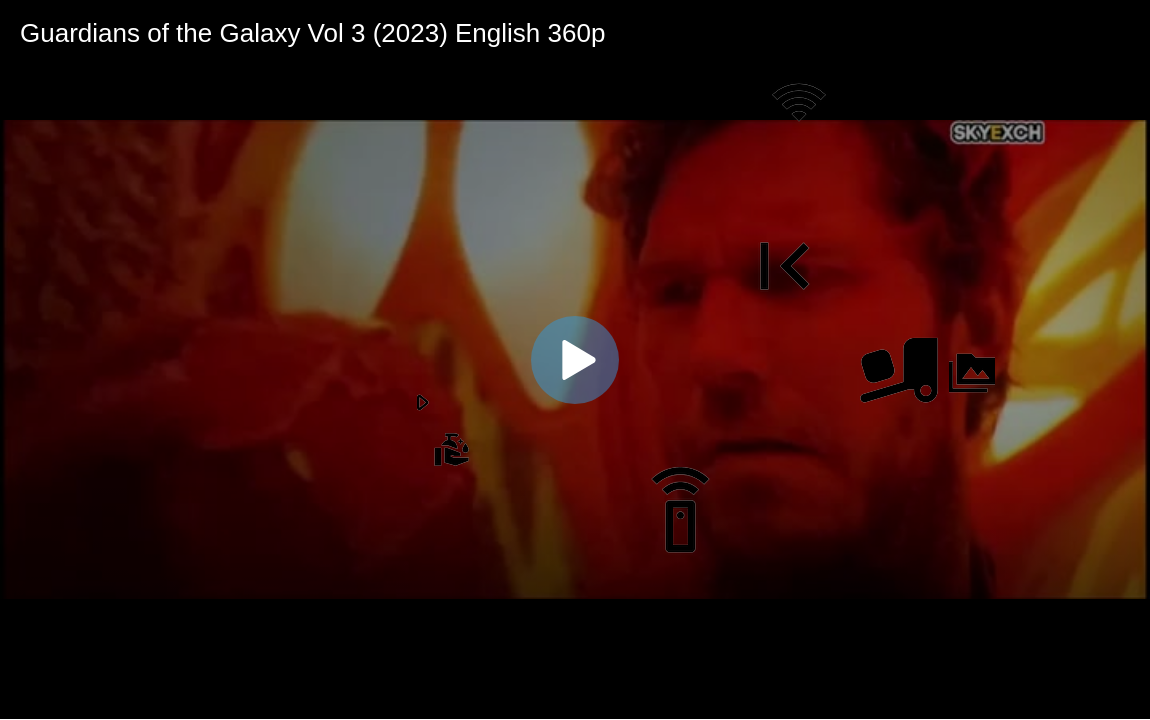 The width and height of the screenshot is (1150, 720). Describe the element at coordinates (784, 266) in the screenshot. I see `go to first page` at that location.